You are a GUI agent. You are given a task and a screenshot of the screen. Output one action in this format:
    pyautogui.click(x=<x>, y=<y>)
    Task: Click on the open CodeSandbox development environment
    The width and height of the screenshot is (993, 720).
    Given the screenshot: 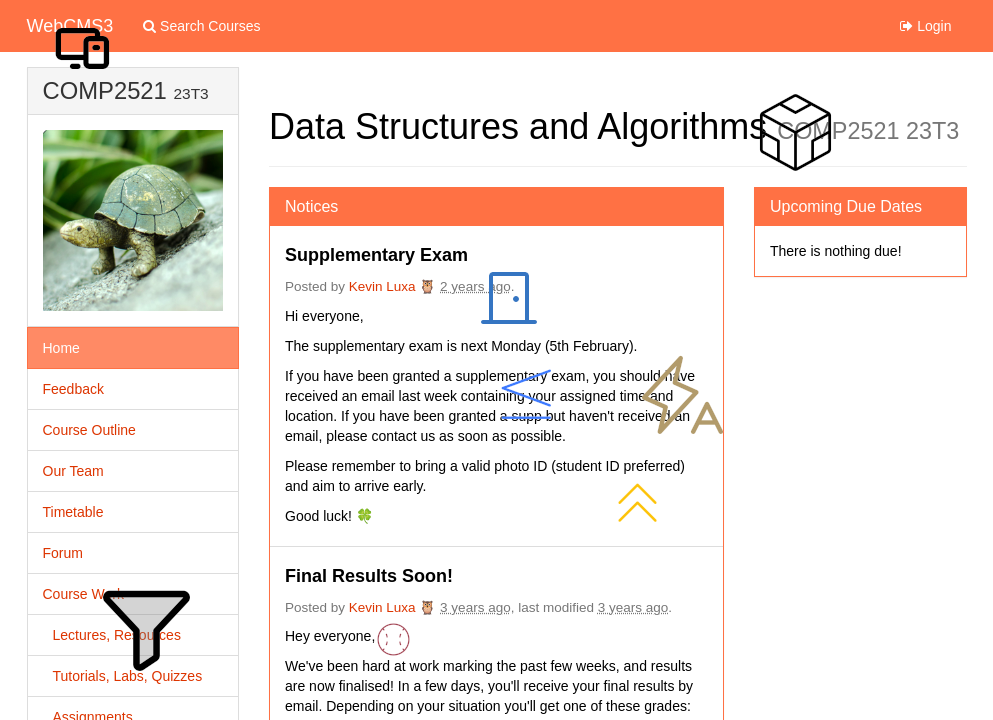 What is the action you would take?
    pyautogui.click(x=795, y=132)
    